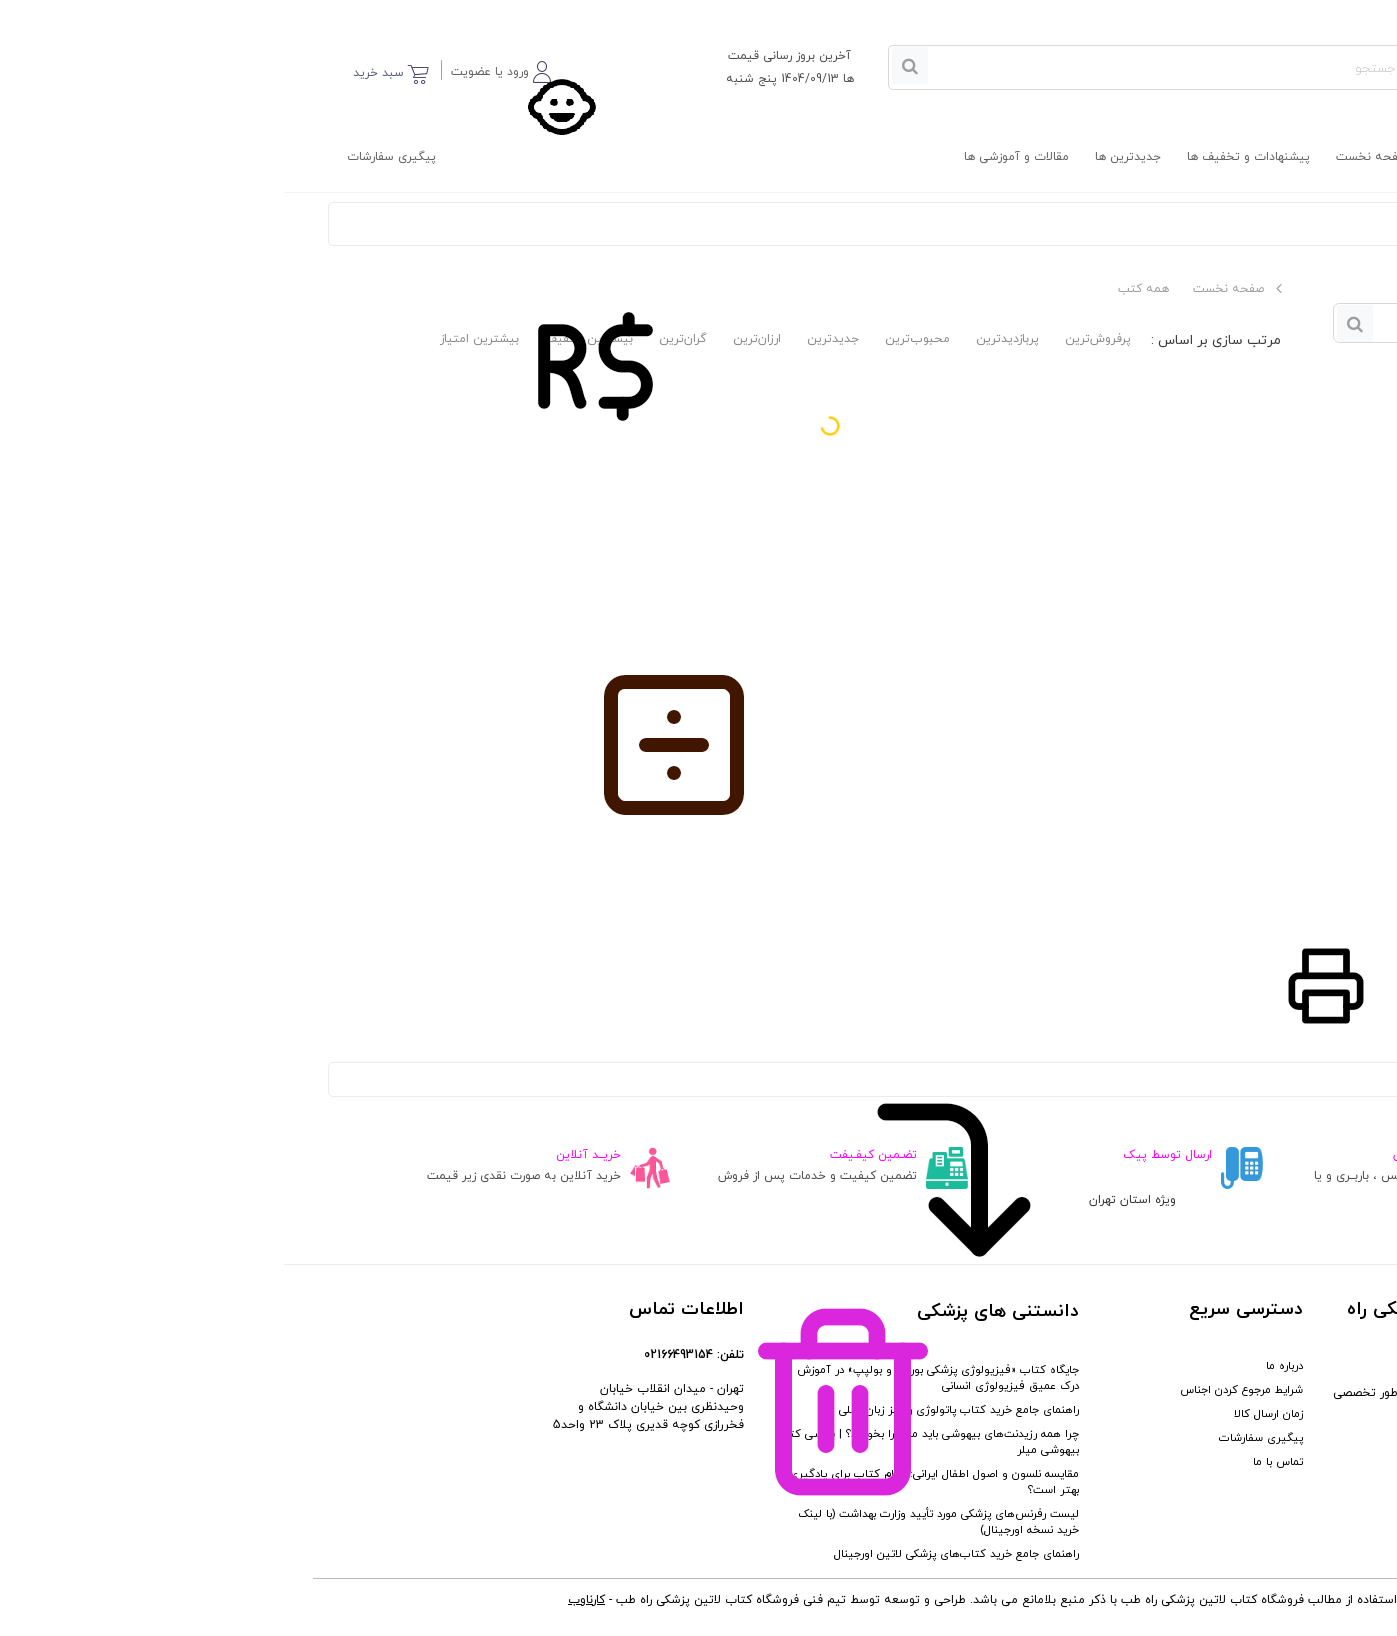  I want to click on access child-friendly or family mode, so click(562, 107).